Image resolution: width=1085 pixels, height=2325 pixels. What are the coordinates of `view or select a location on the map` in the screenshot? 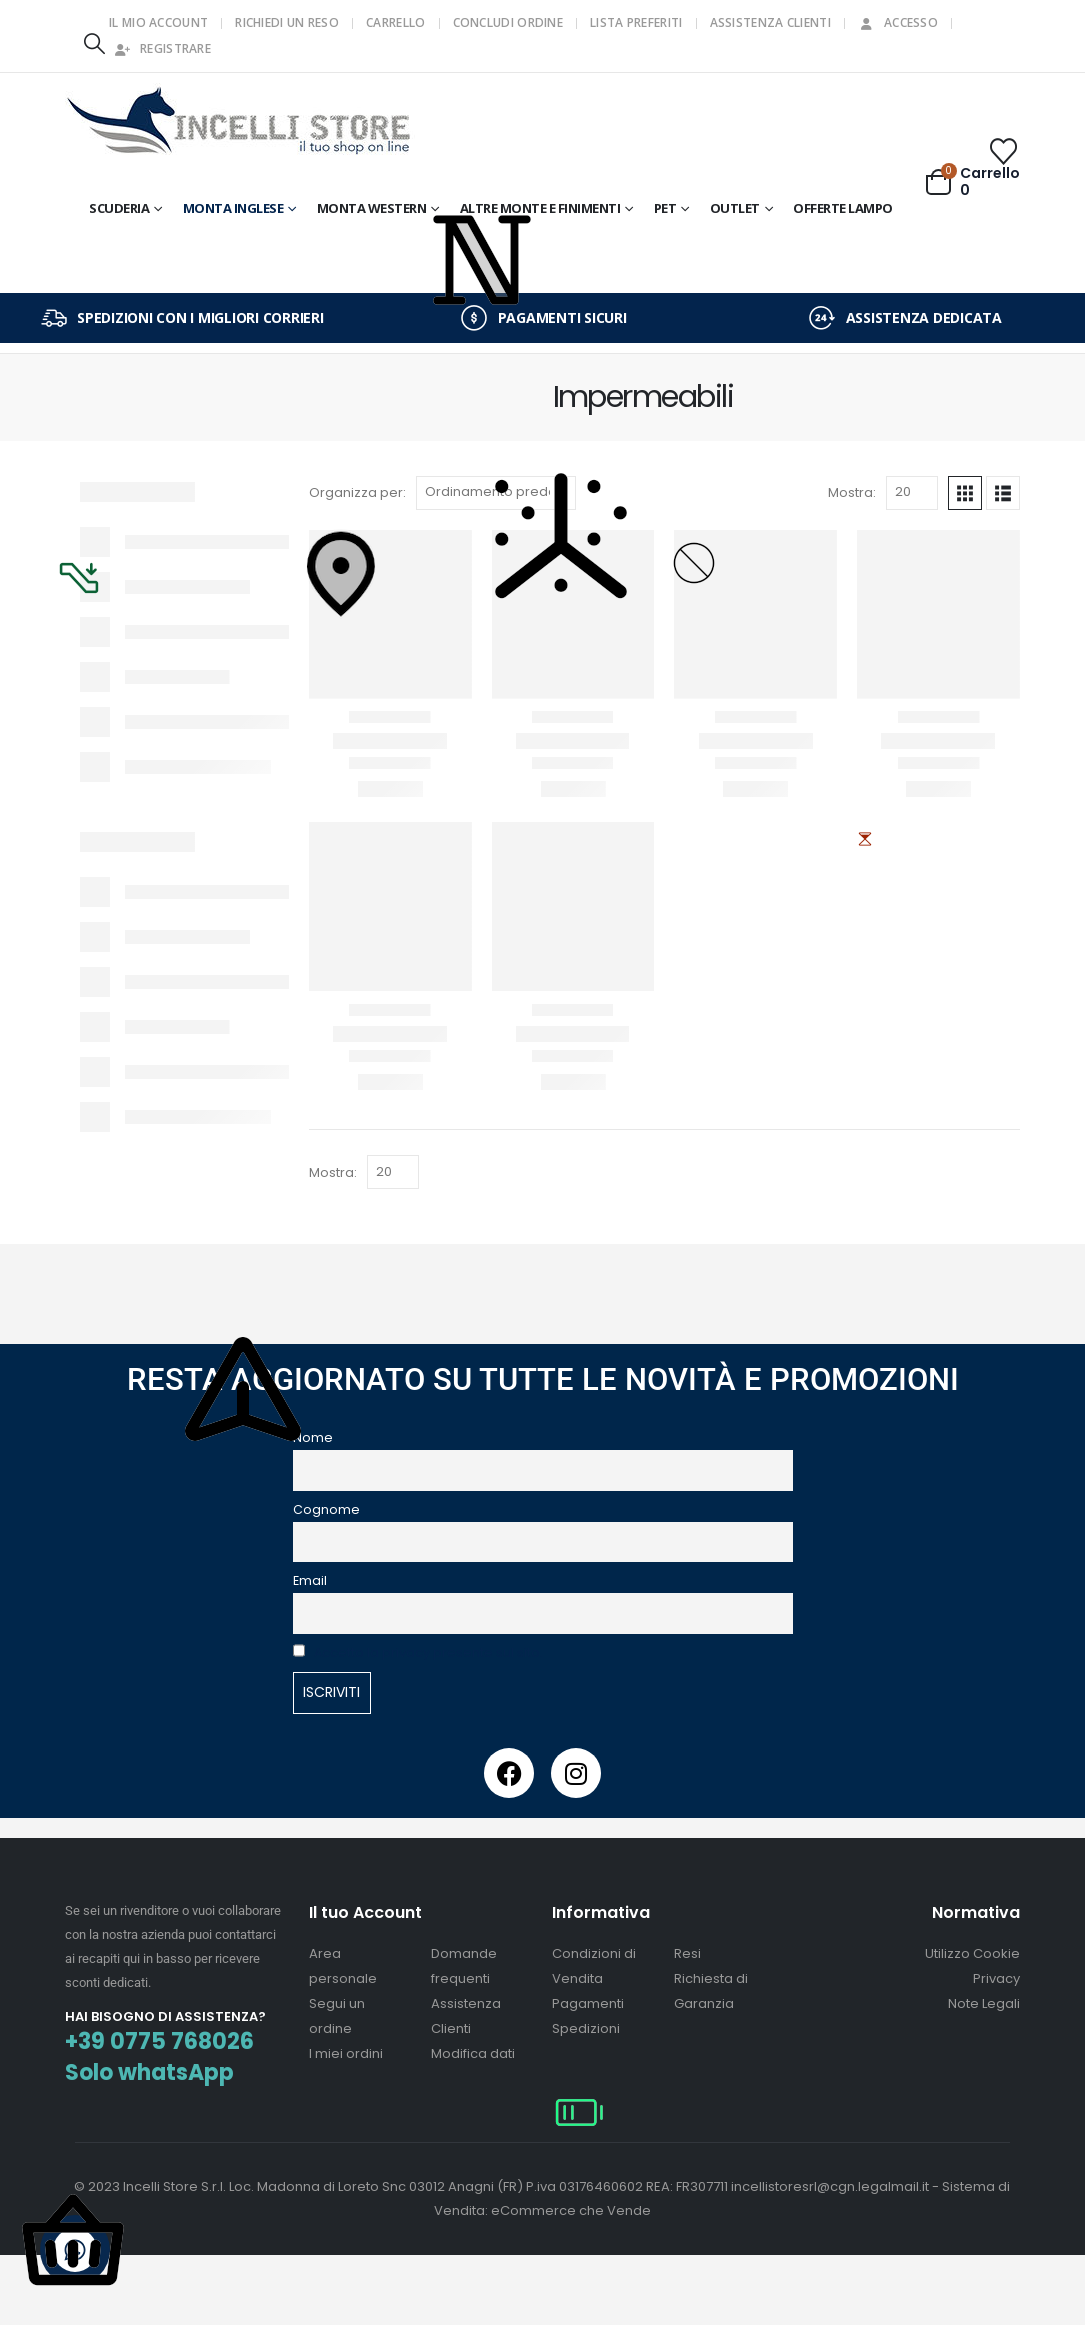 It's located at (341, 574).